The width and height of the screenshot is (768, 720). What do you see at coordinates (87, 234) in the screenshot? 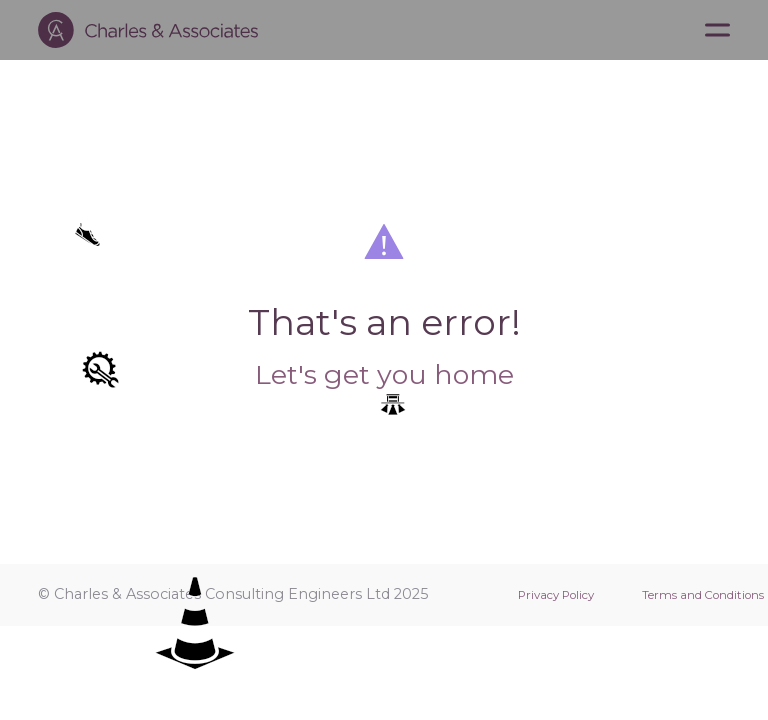
I see `access running or fitness tracking features` at bounding box center [87, 234].